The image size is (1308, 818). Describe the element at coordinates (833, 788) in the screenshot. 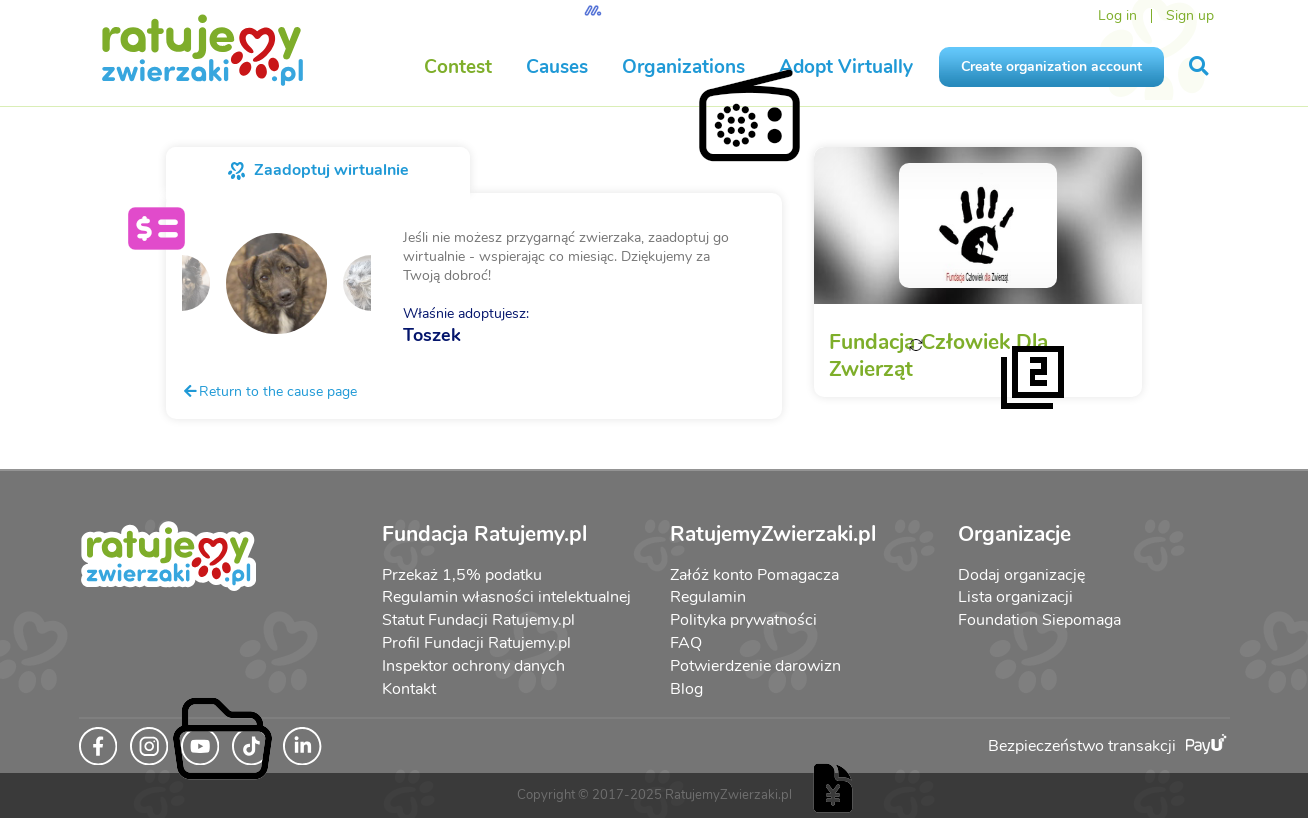

I see `view yen currency document` at that location.